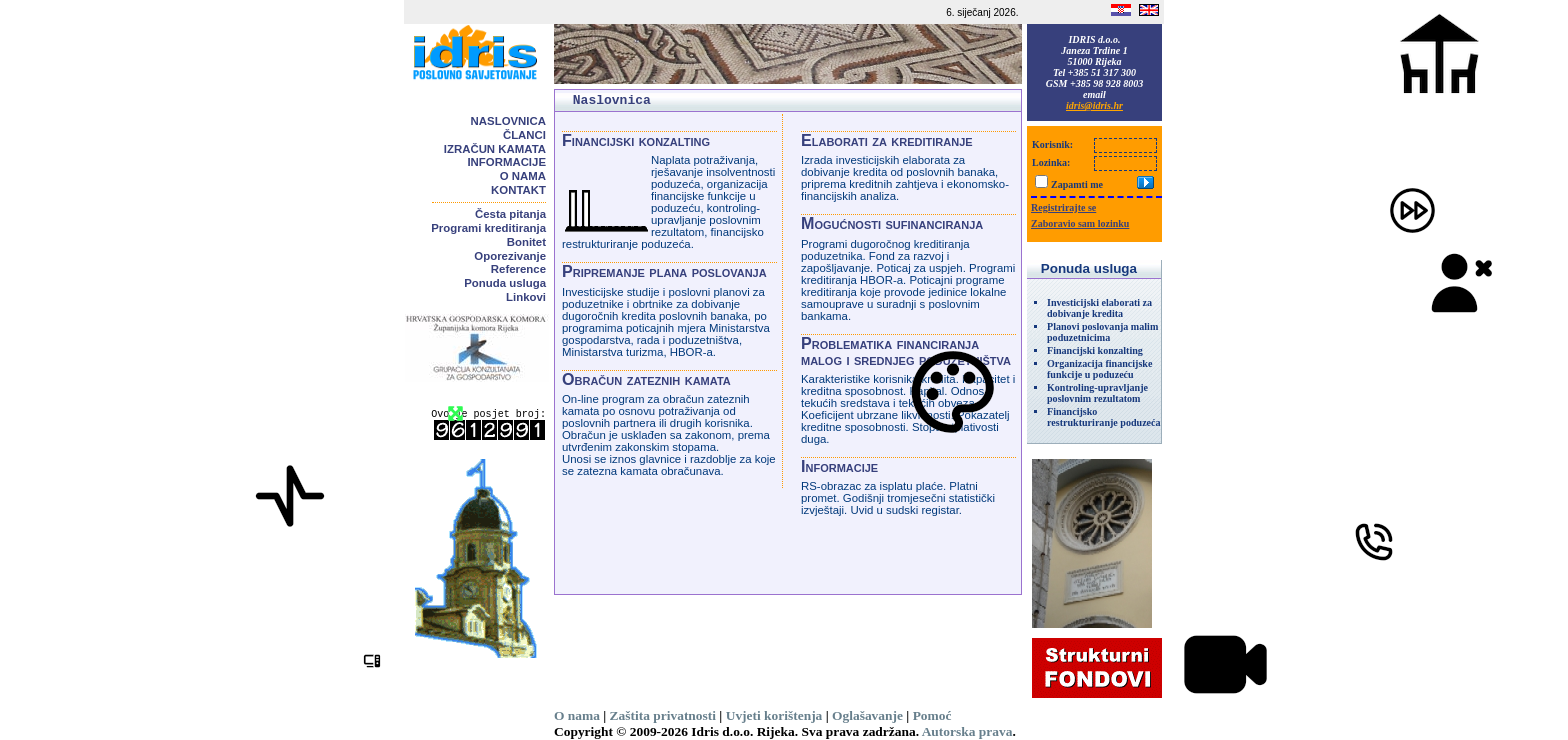 The width and height of the screenshot is (1568, 740). I want to click on access desktop computer settings, so click(372, 661).